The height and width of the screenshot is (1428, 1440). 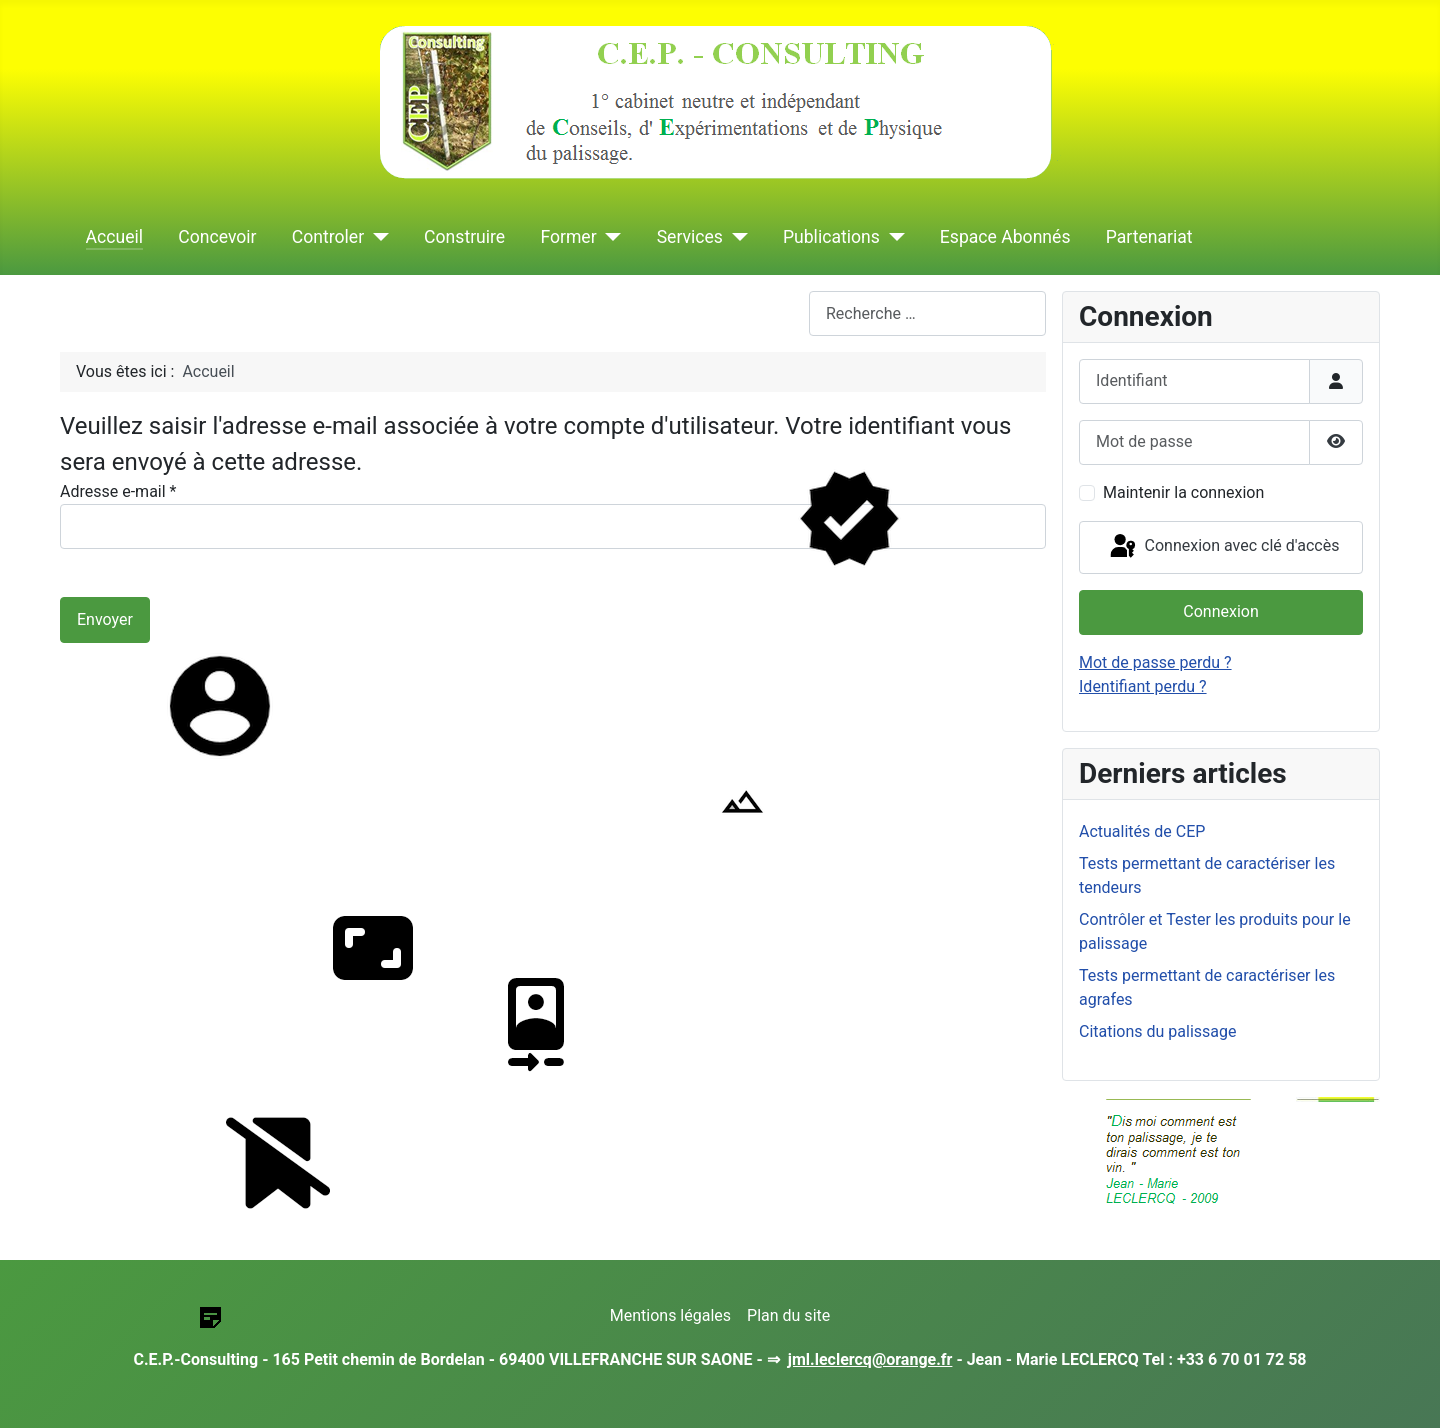 What do you see at coordinates (278, 1163) in the screenshot?
I see `remove from saved bookmarks` at bounding box center [278, 1163].